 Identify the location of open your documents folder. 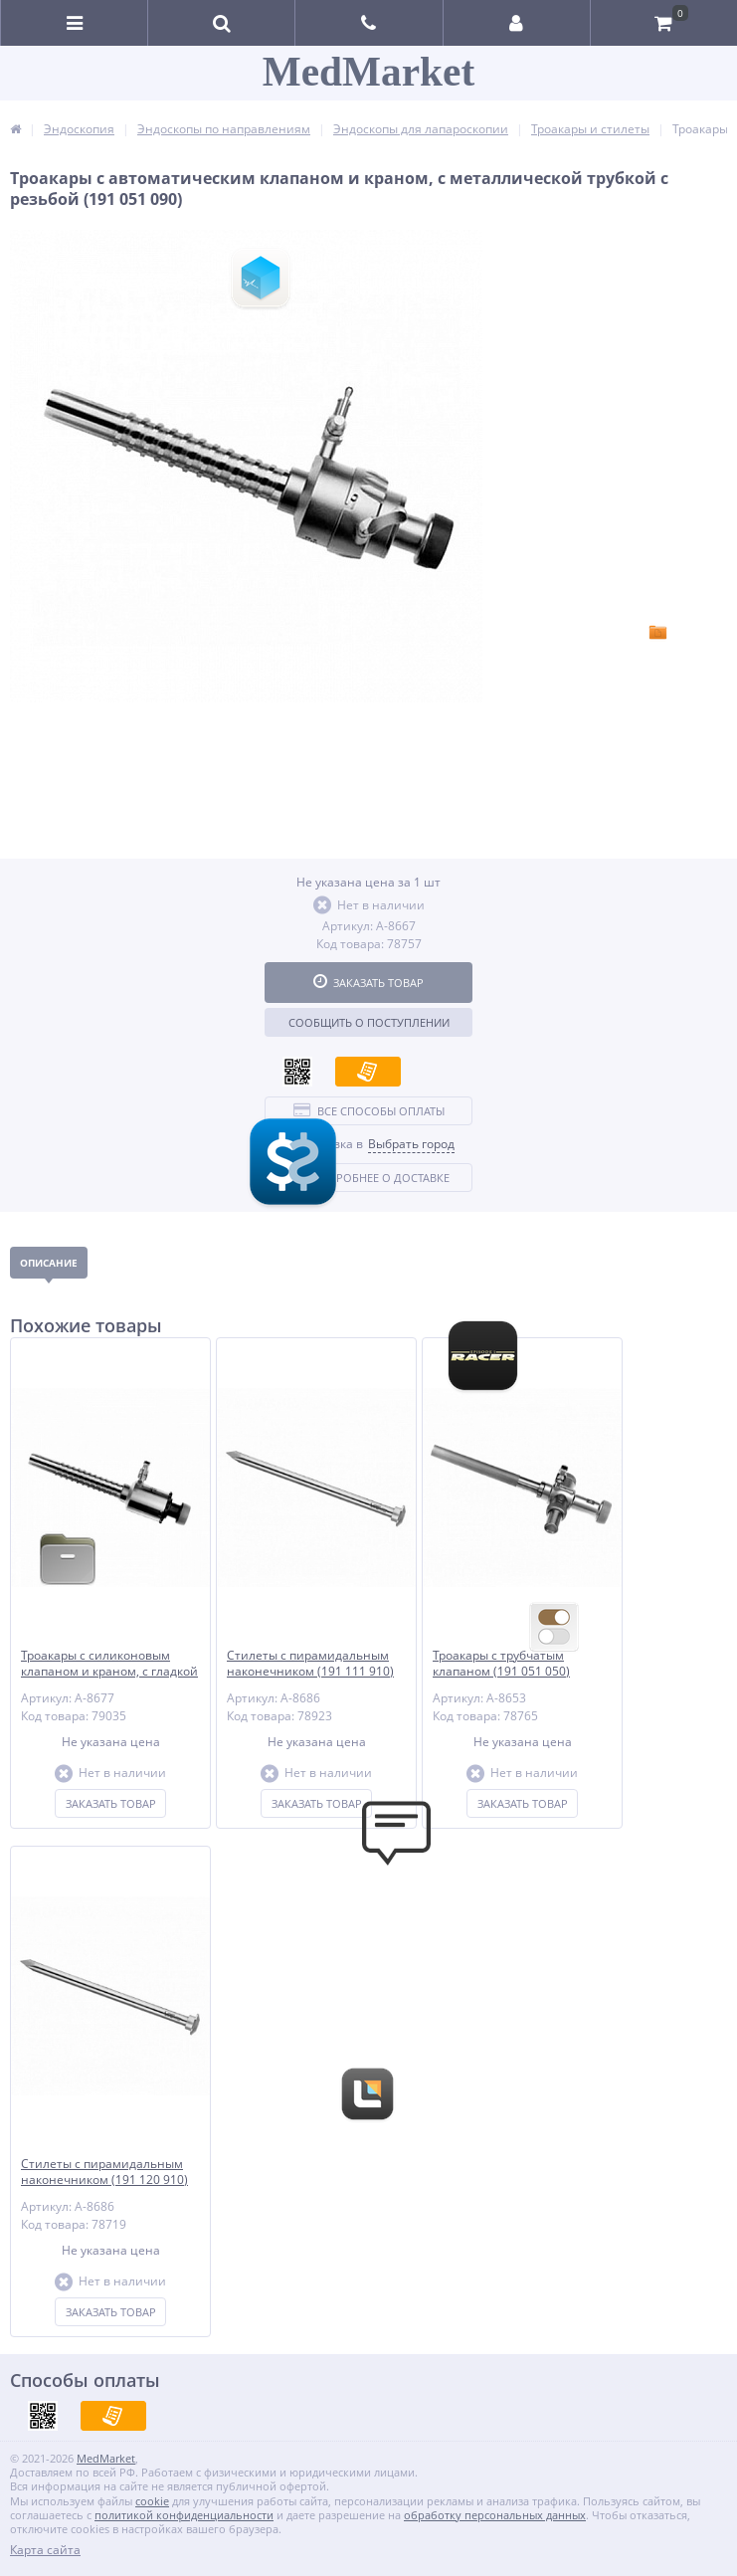
(657, 632).